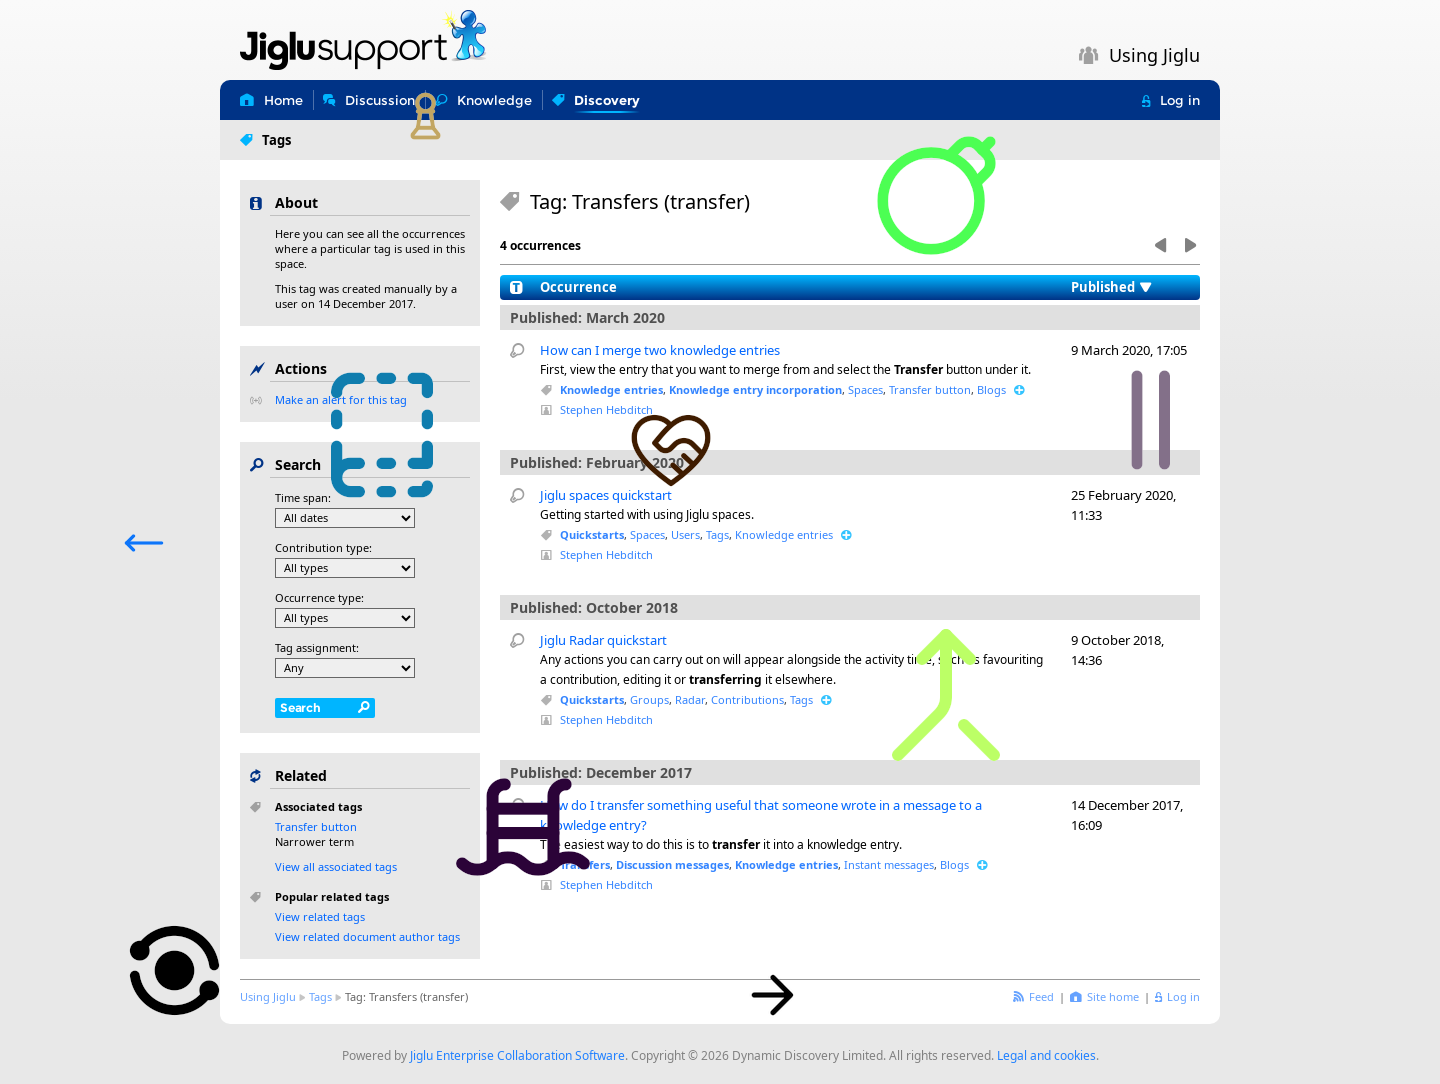  I want to click on analyze or process data, so click(174, 970).